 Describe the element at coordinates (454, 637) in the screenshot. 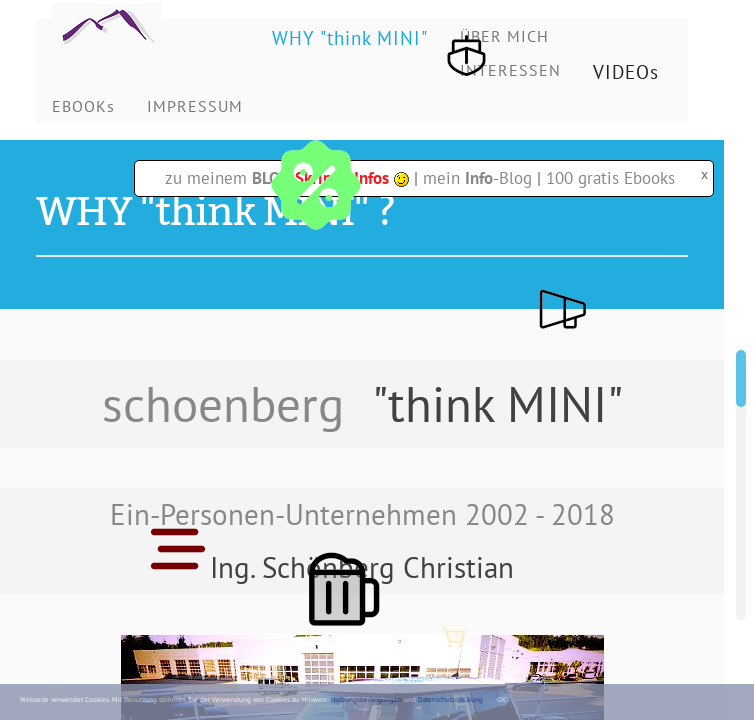

I see `view your shopping cart` at that location.